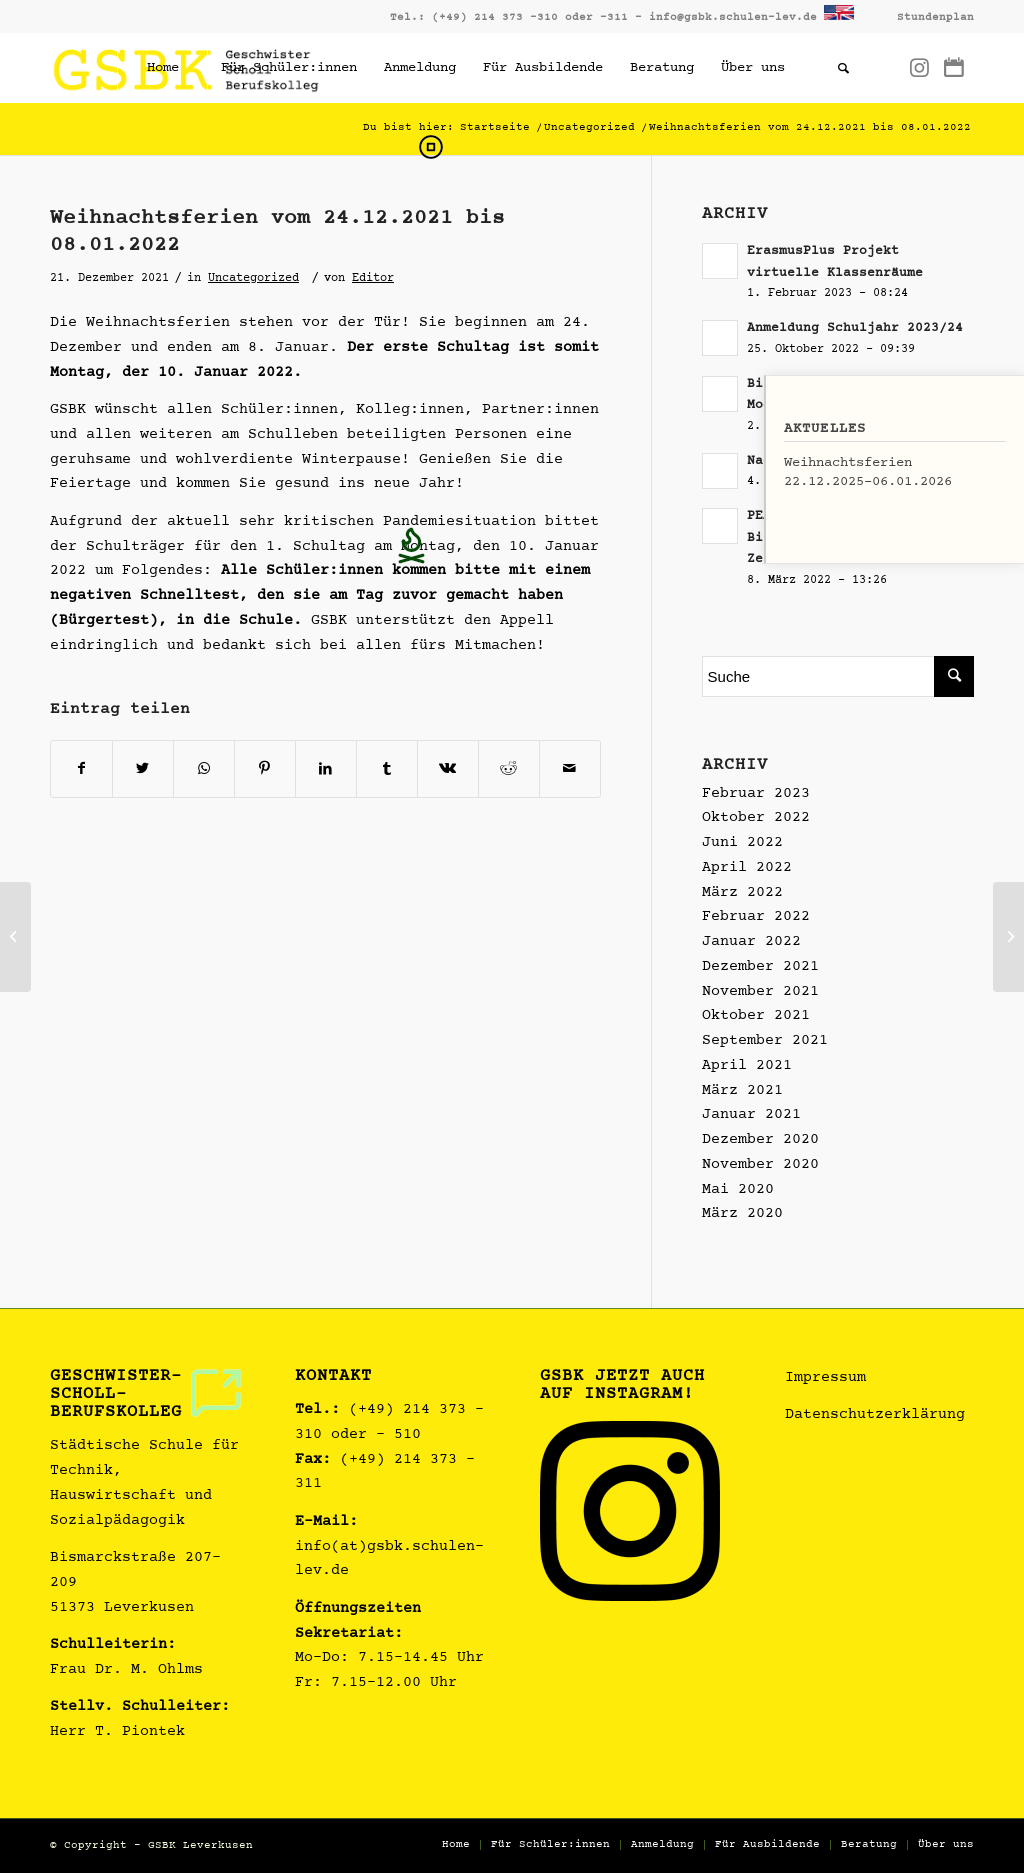 The image size is (1024, 1873). What do you see at coordinates (216, 1392) in the screenshot?
I see `share this conversation` at bounding box center [216, 1392].